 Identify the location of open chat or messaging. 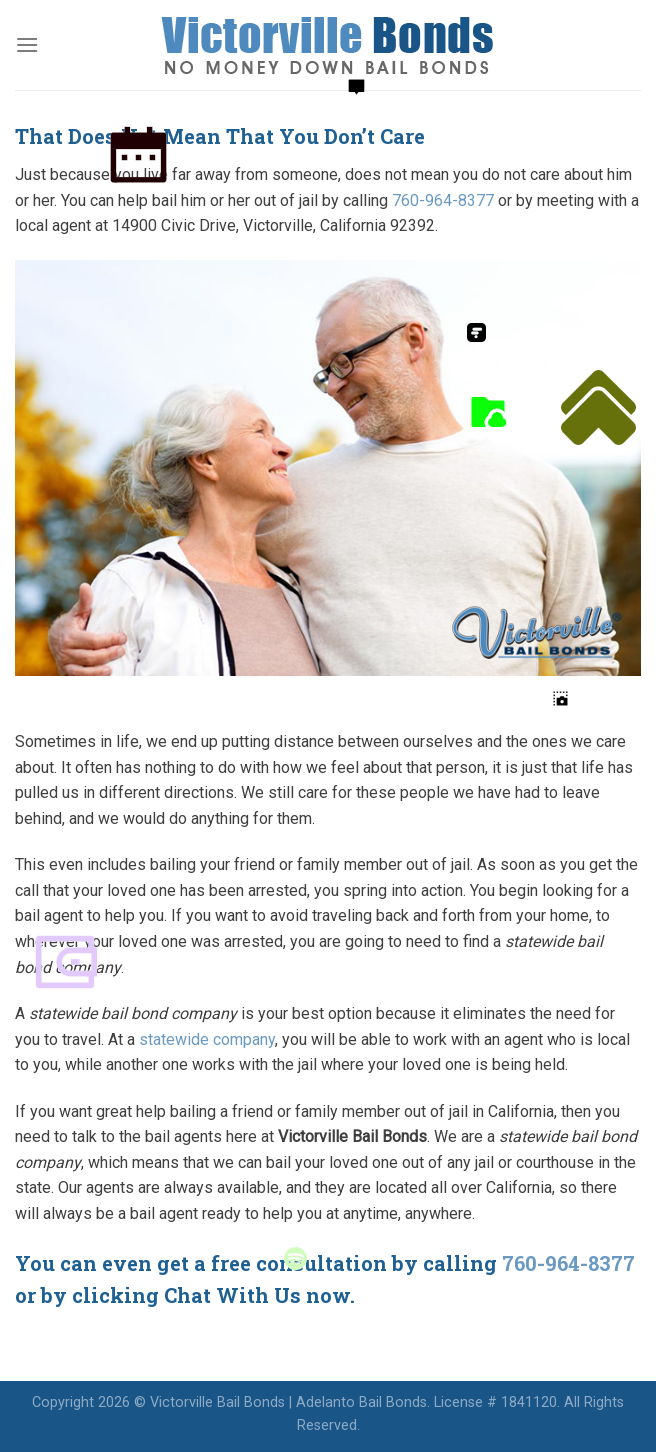
(356, 86).